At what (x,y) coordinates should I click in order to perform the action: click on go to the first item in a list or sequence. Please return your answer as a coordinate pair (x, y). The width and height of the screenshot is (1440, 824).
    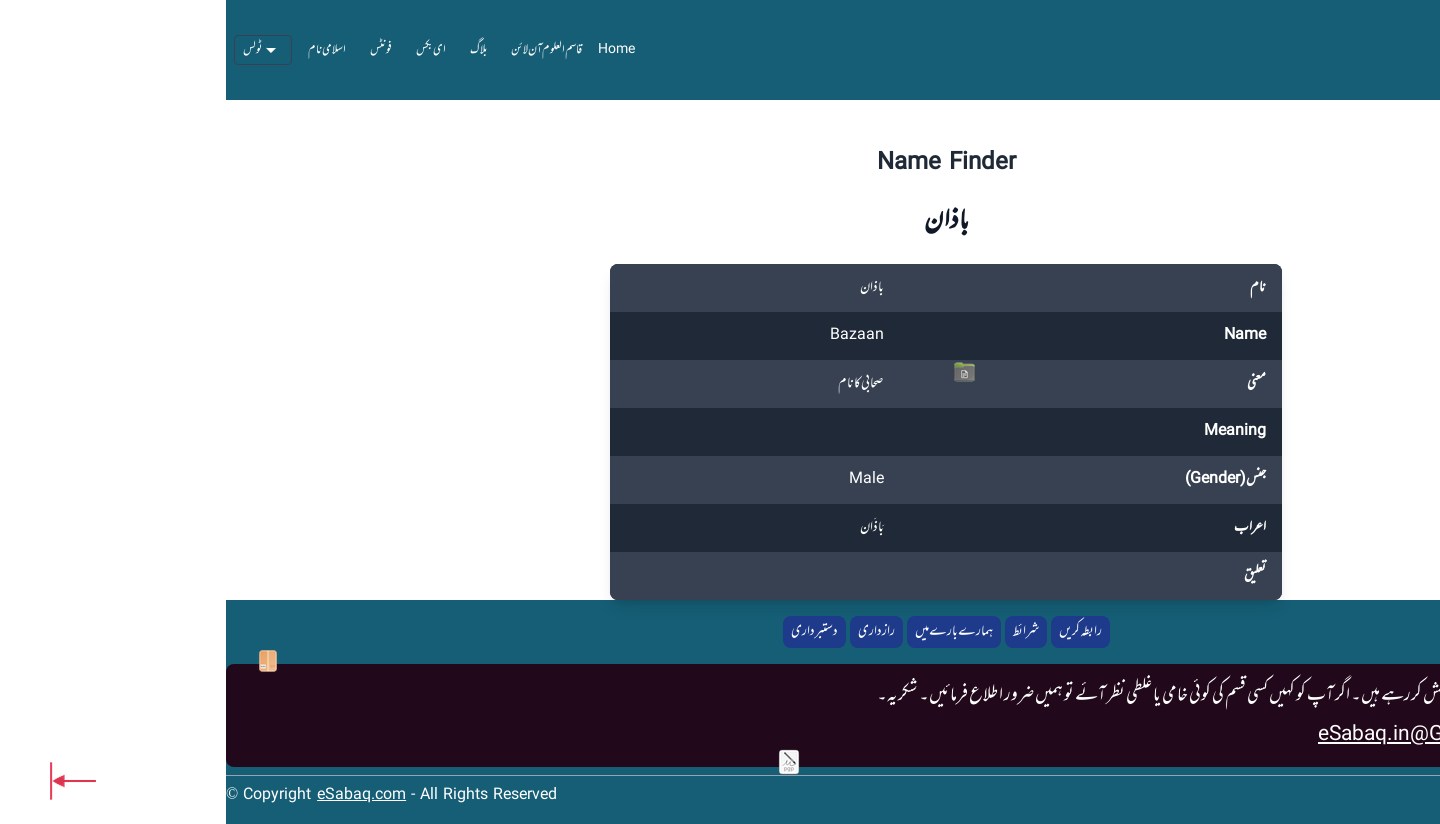
    Looking at the image, I should click on (73, 781).